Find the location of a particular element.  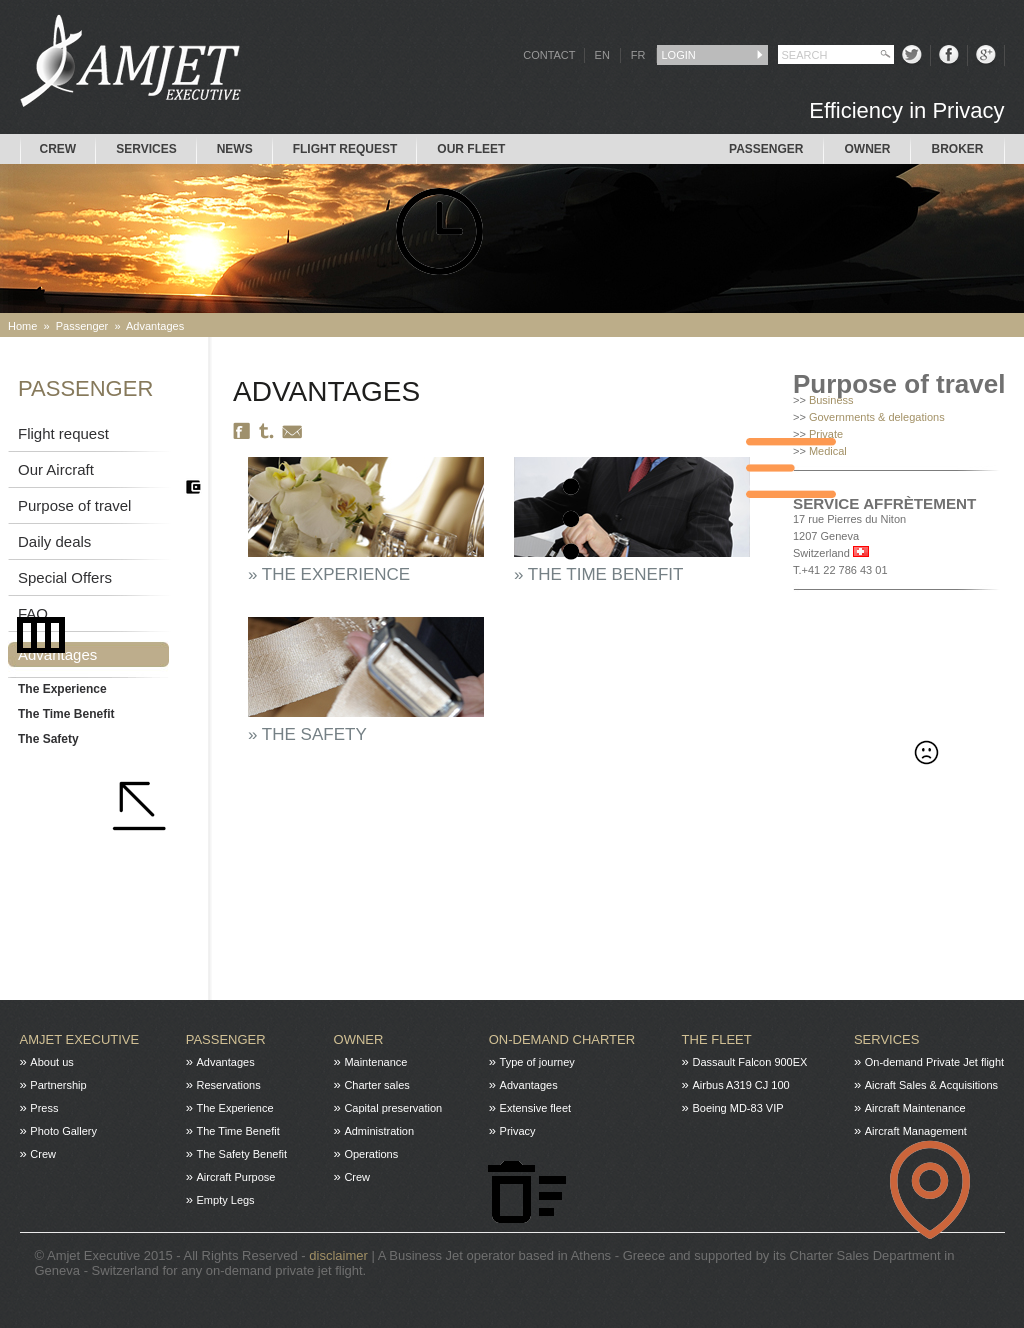

open navigation menu is located at coordinates (791, 468).